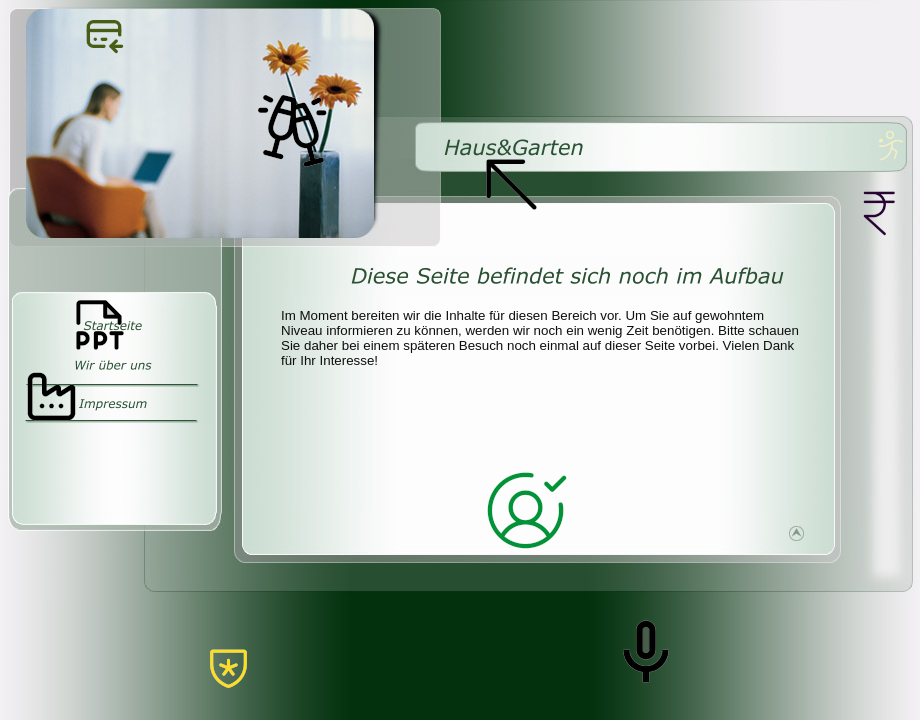 This screenshot has width=920, height=720. I want to click on view price in Indian rupees, so click(877, 212).